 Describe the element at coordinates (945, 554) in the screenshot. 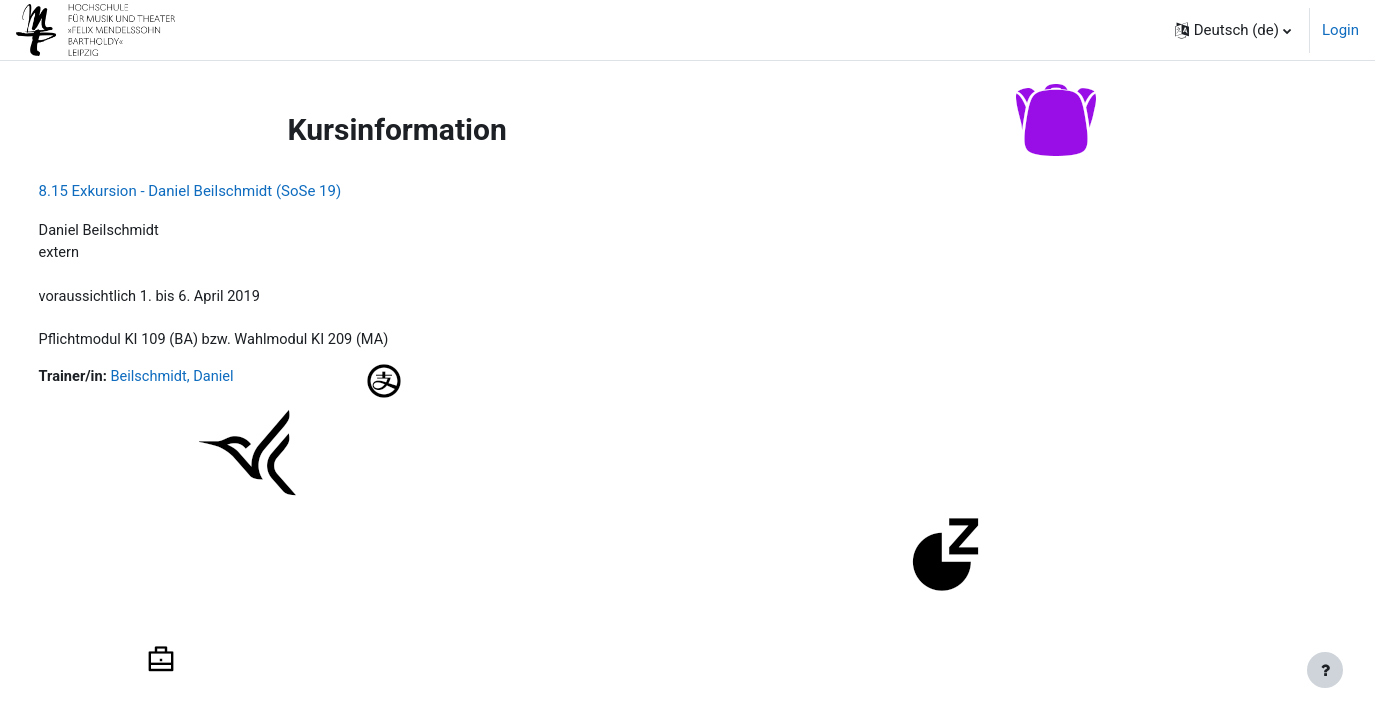

I see `indicates rest or sleep mode` at that location.